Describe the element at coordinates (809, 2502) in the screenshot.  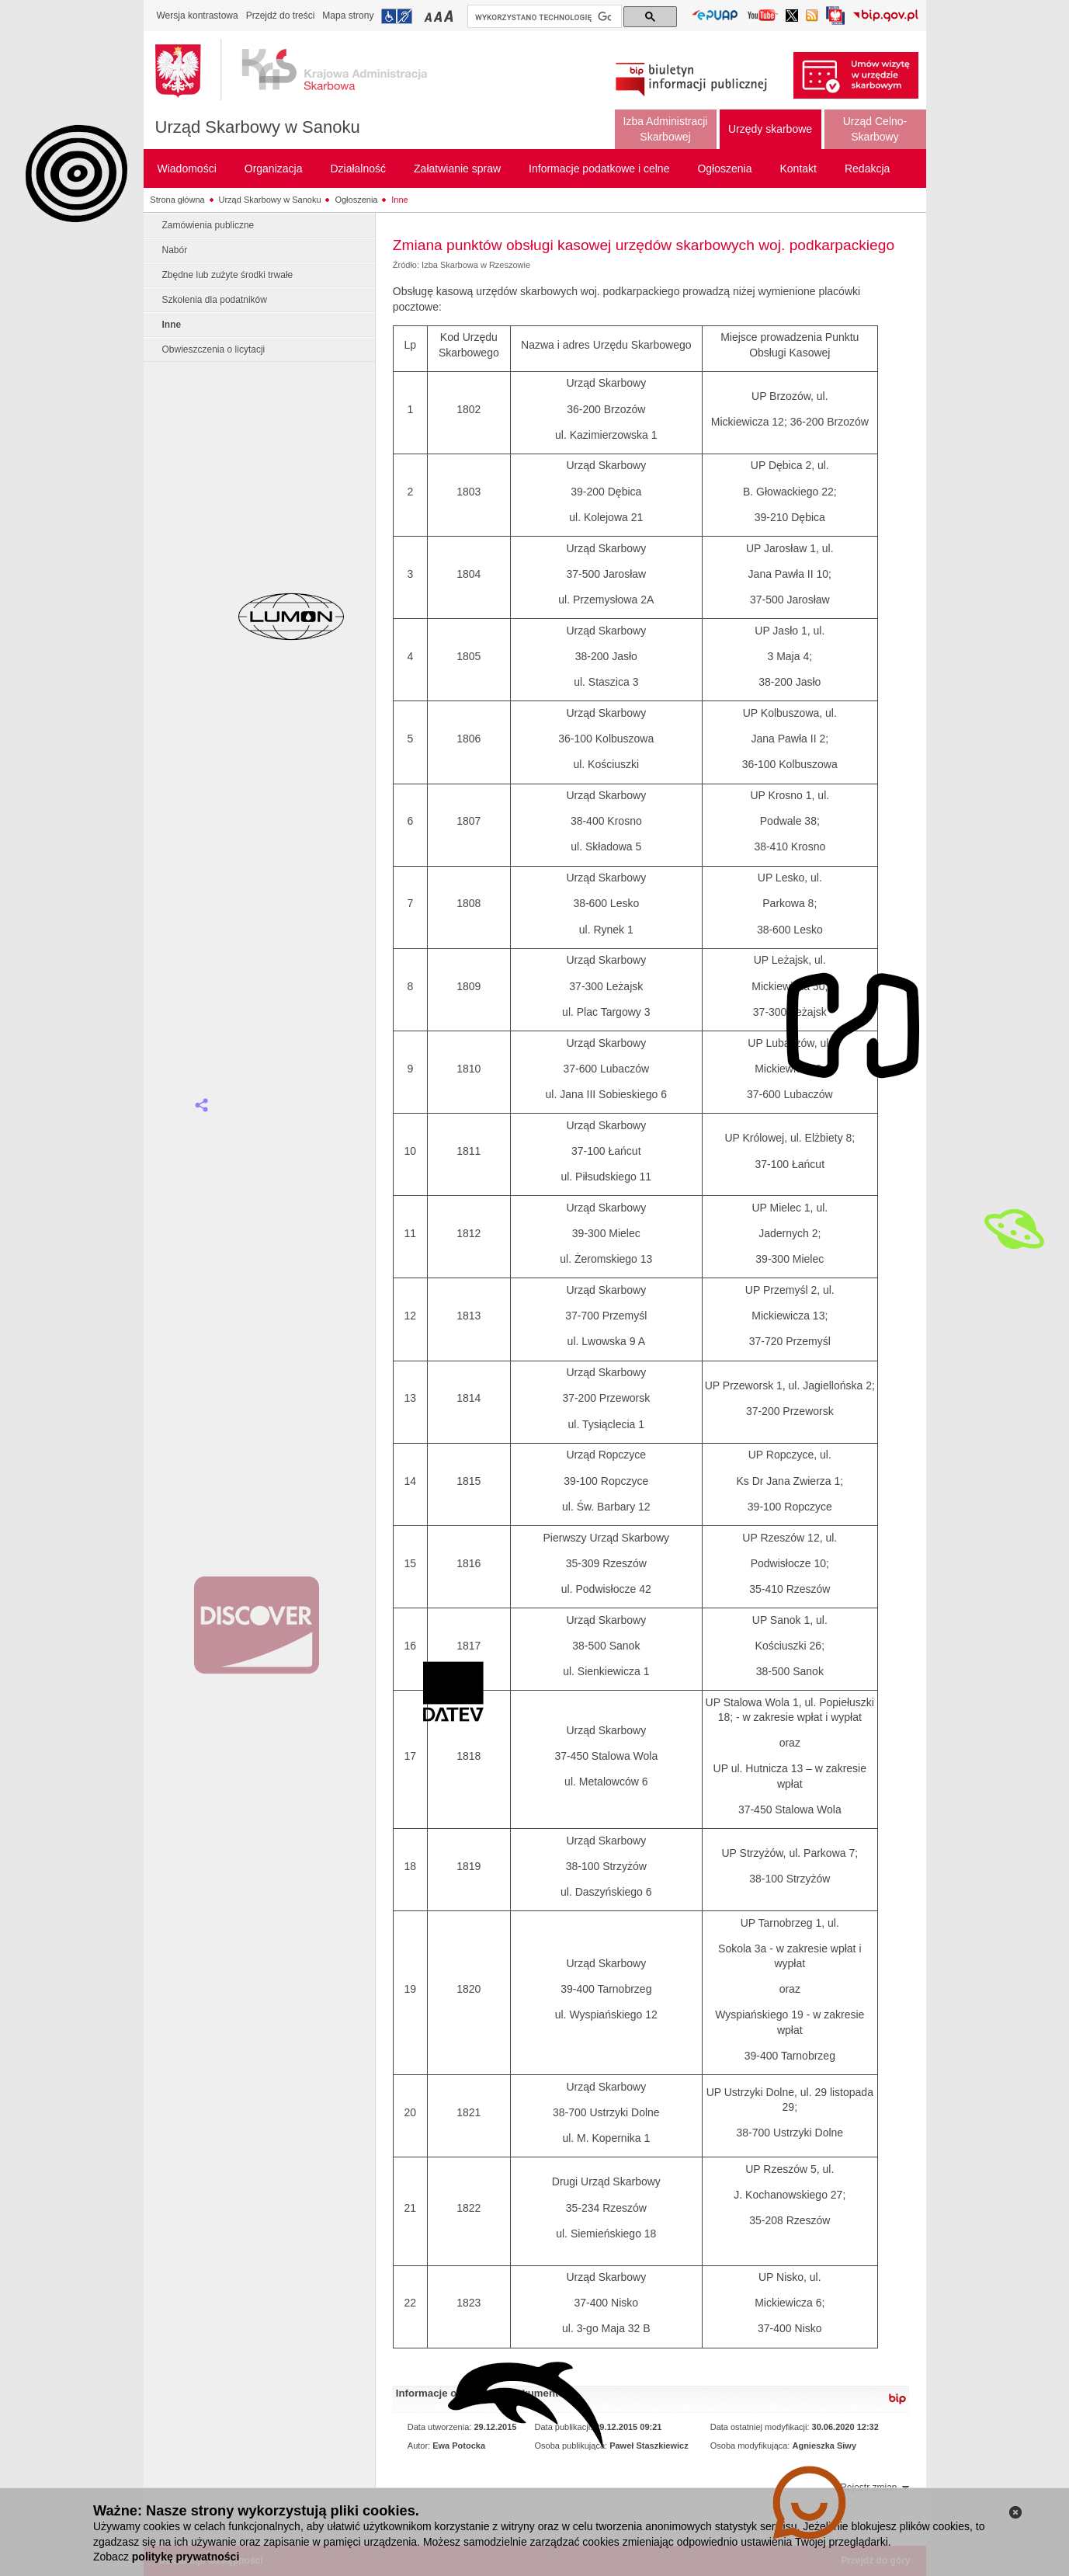
I see `open chat or messaging feature` at that location.